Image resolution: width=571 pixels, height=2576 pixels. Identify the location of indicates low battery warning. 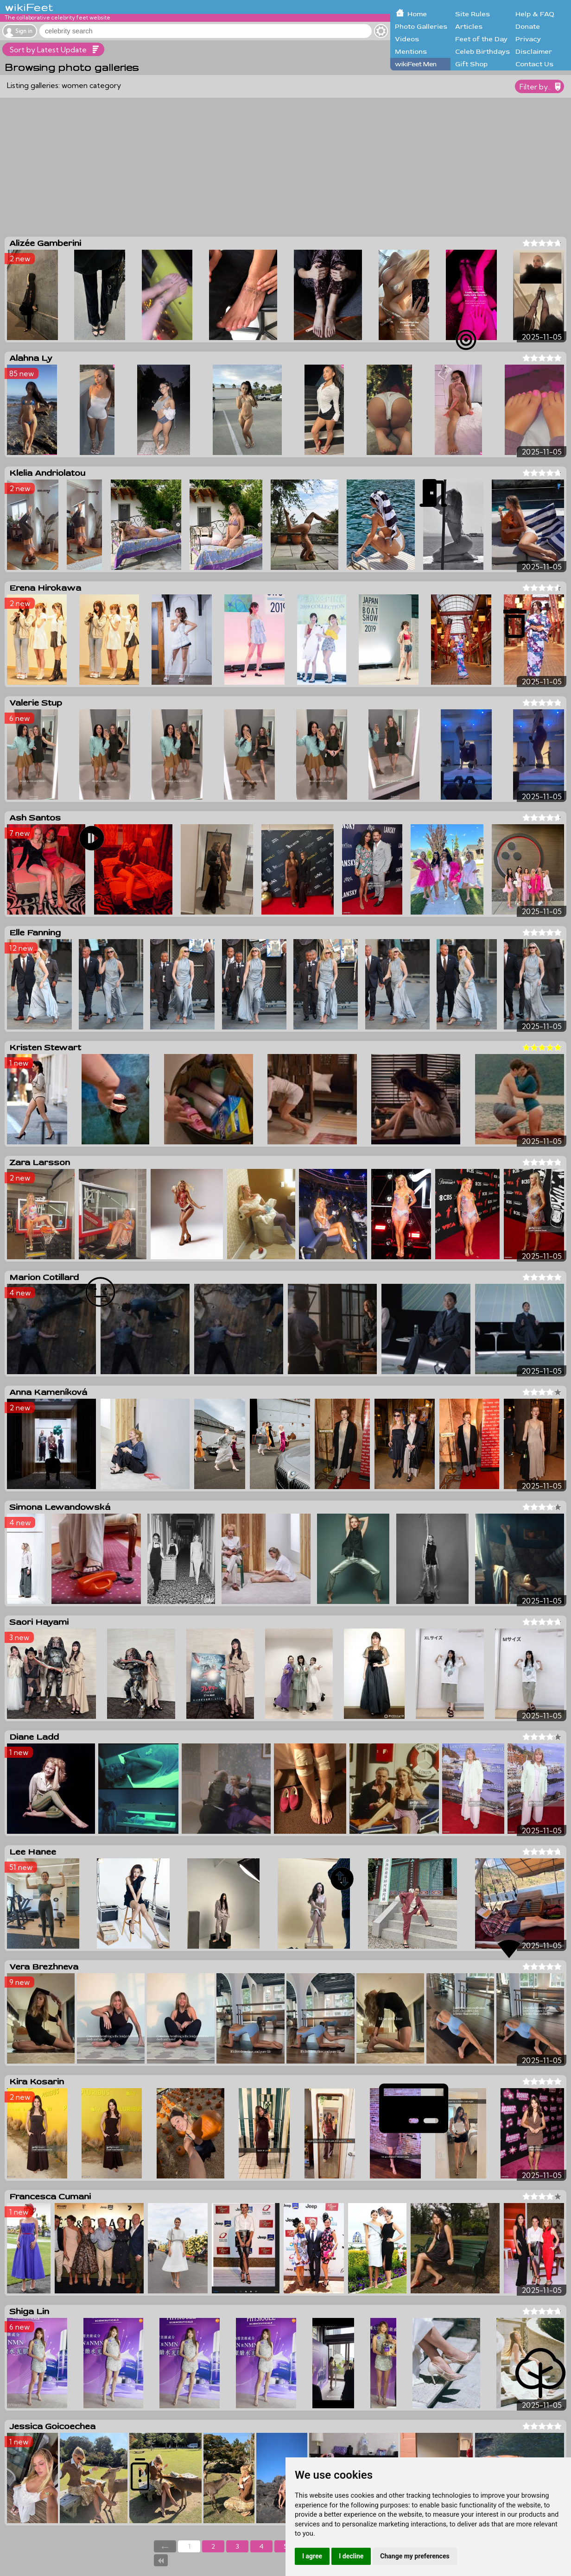
(140, 2475).